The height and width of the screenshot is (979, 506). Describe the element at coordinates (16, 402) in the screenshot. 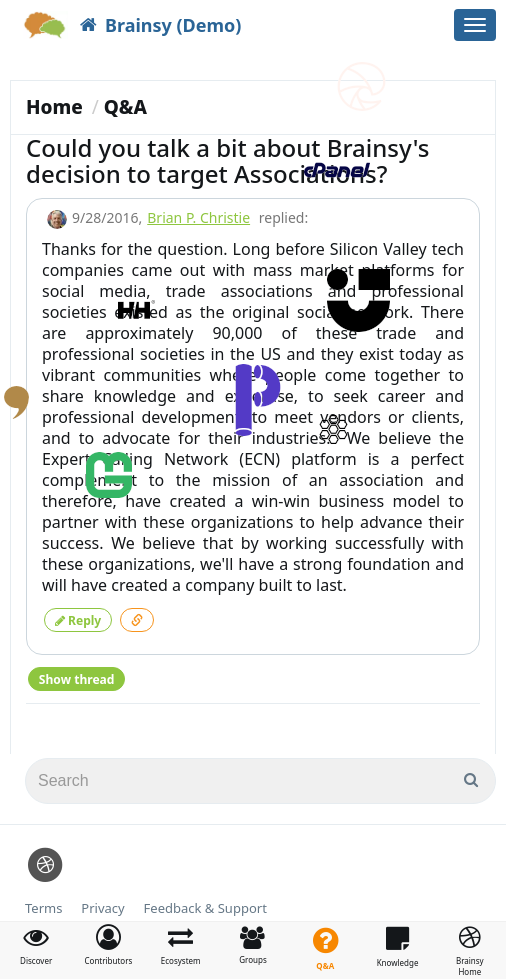

I see `open the Monoprix app or website` at that location.